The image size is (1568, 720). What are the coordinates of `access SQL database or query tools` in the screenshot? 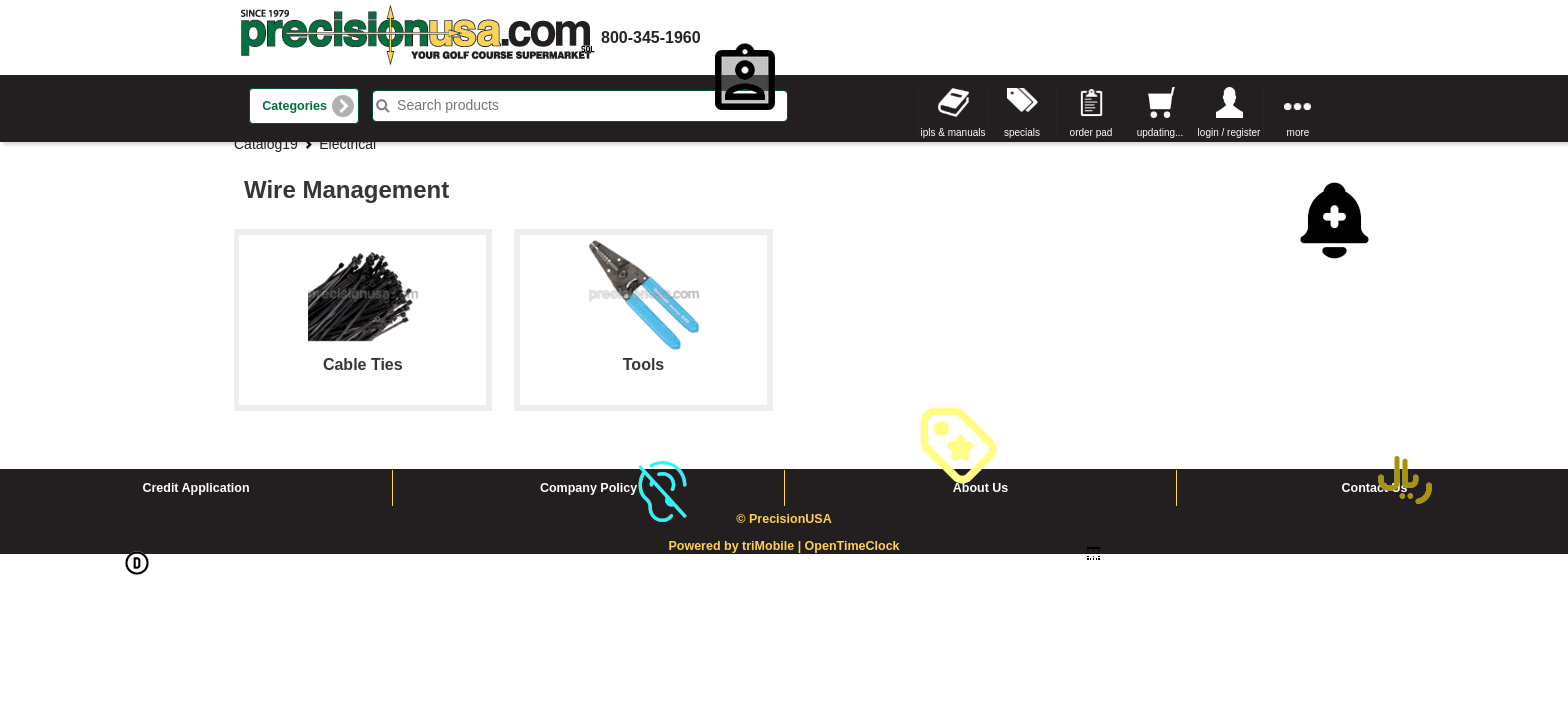 It's located at (588, 49).